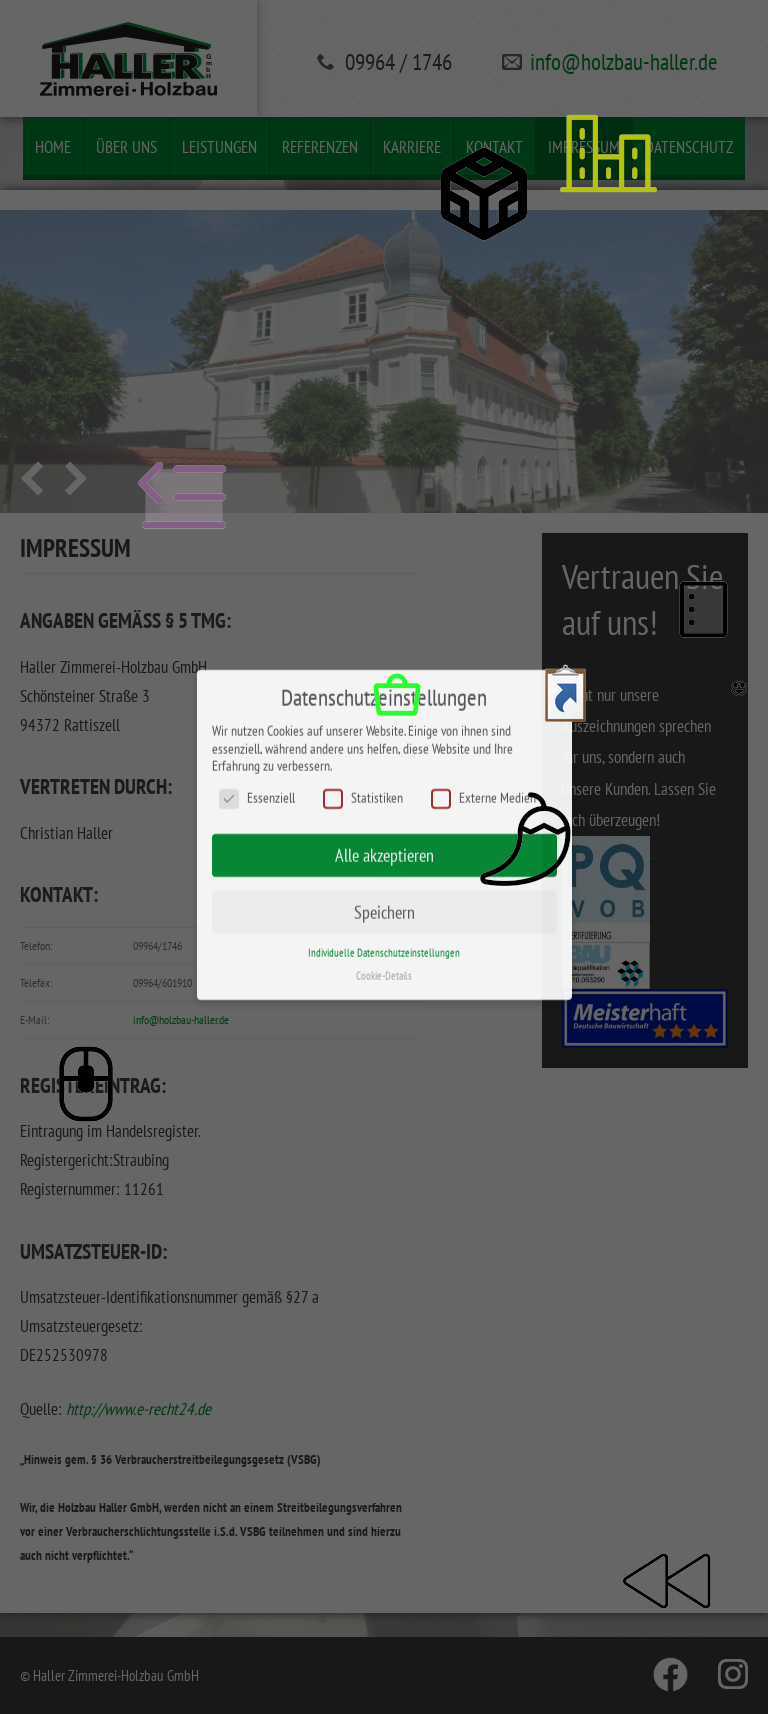 This screenshot has height=1714, width=768. I want to click on rewind or skip backward in media playback, so click(670, 1581).